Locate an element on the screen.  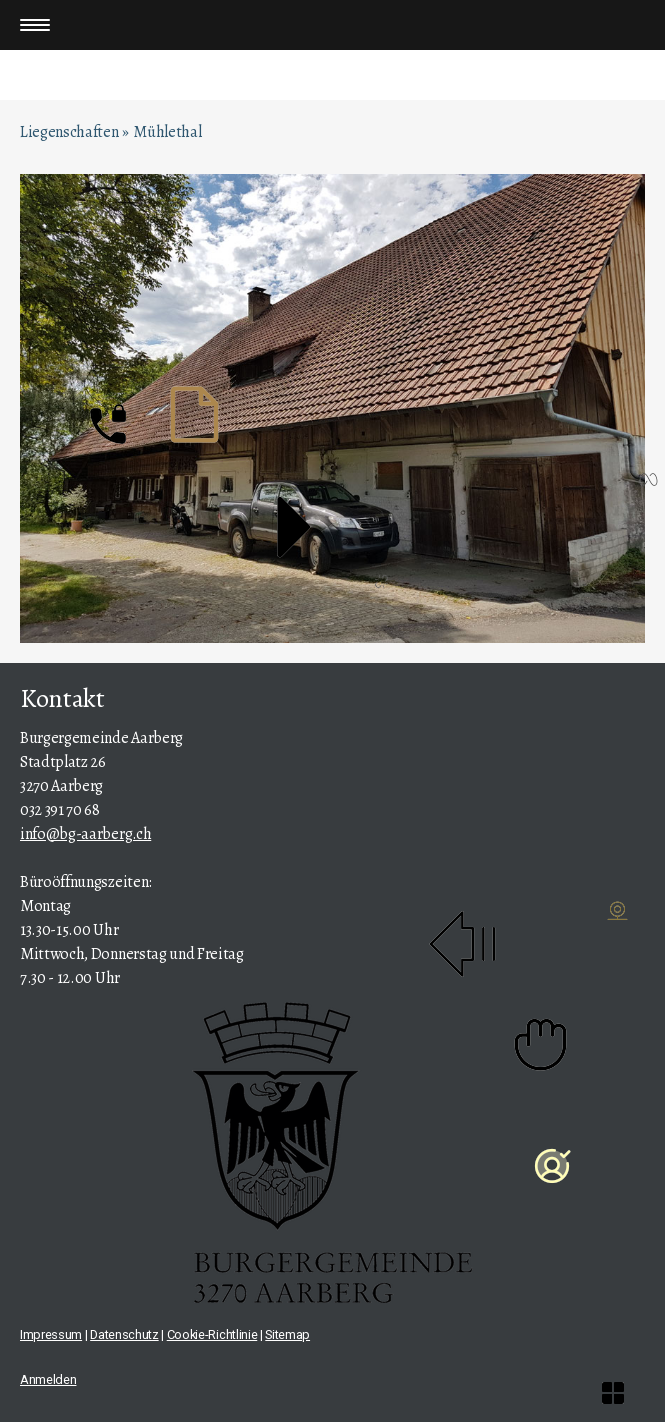
indicates phone or call features are locked is located at coordinates (108, 426).